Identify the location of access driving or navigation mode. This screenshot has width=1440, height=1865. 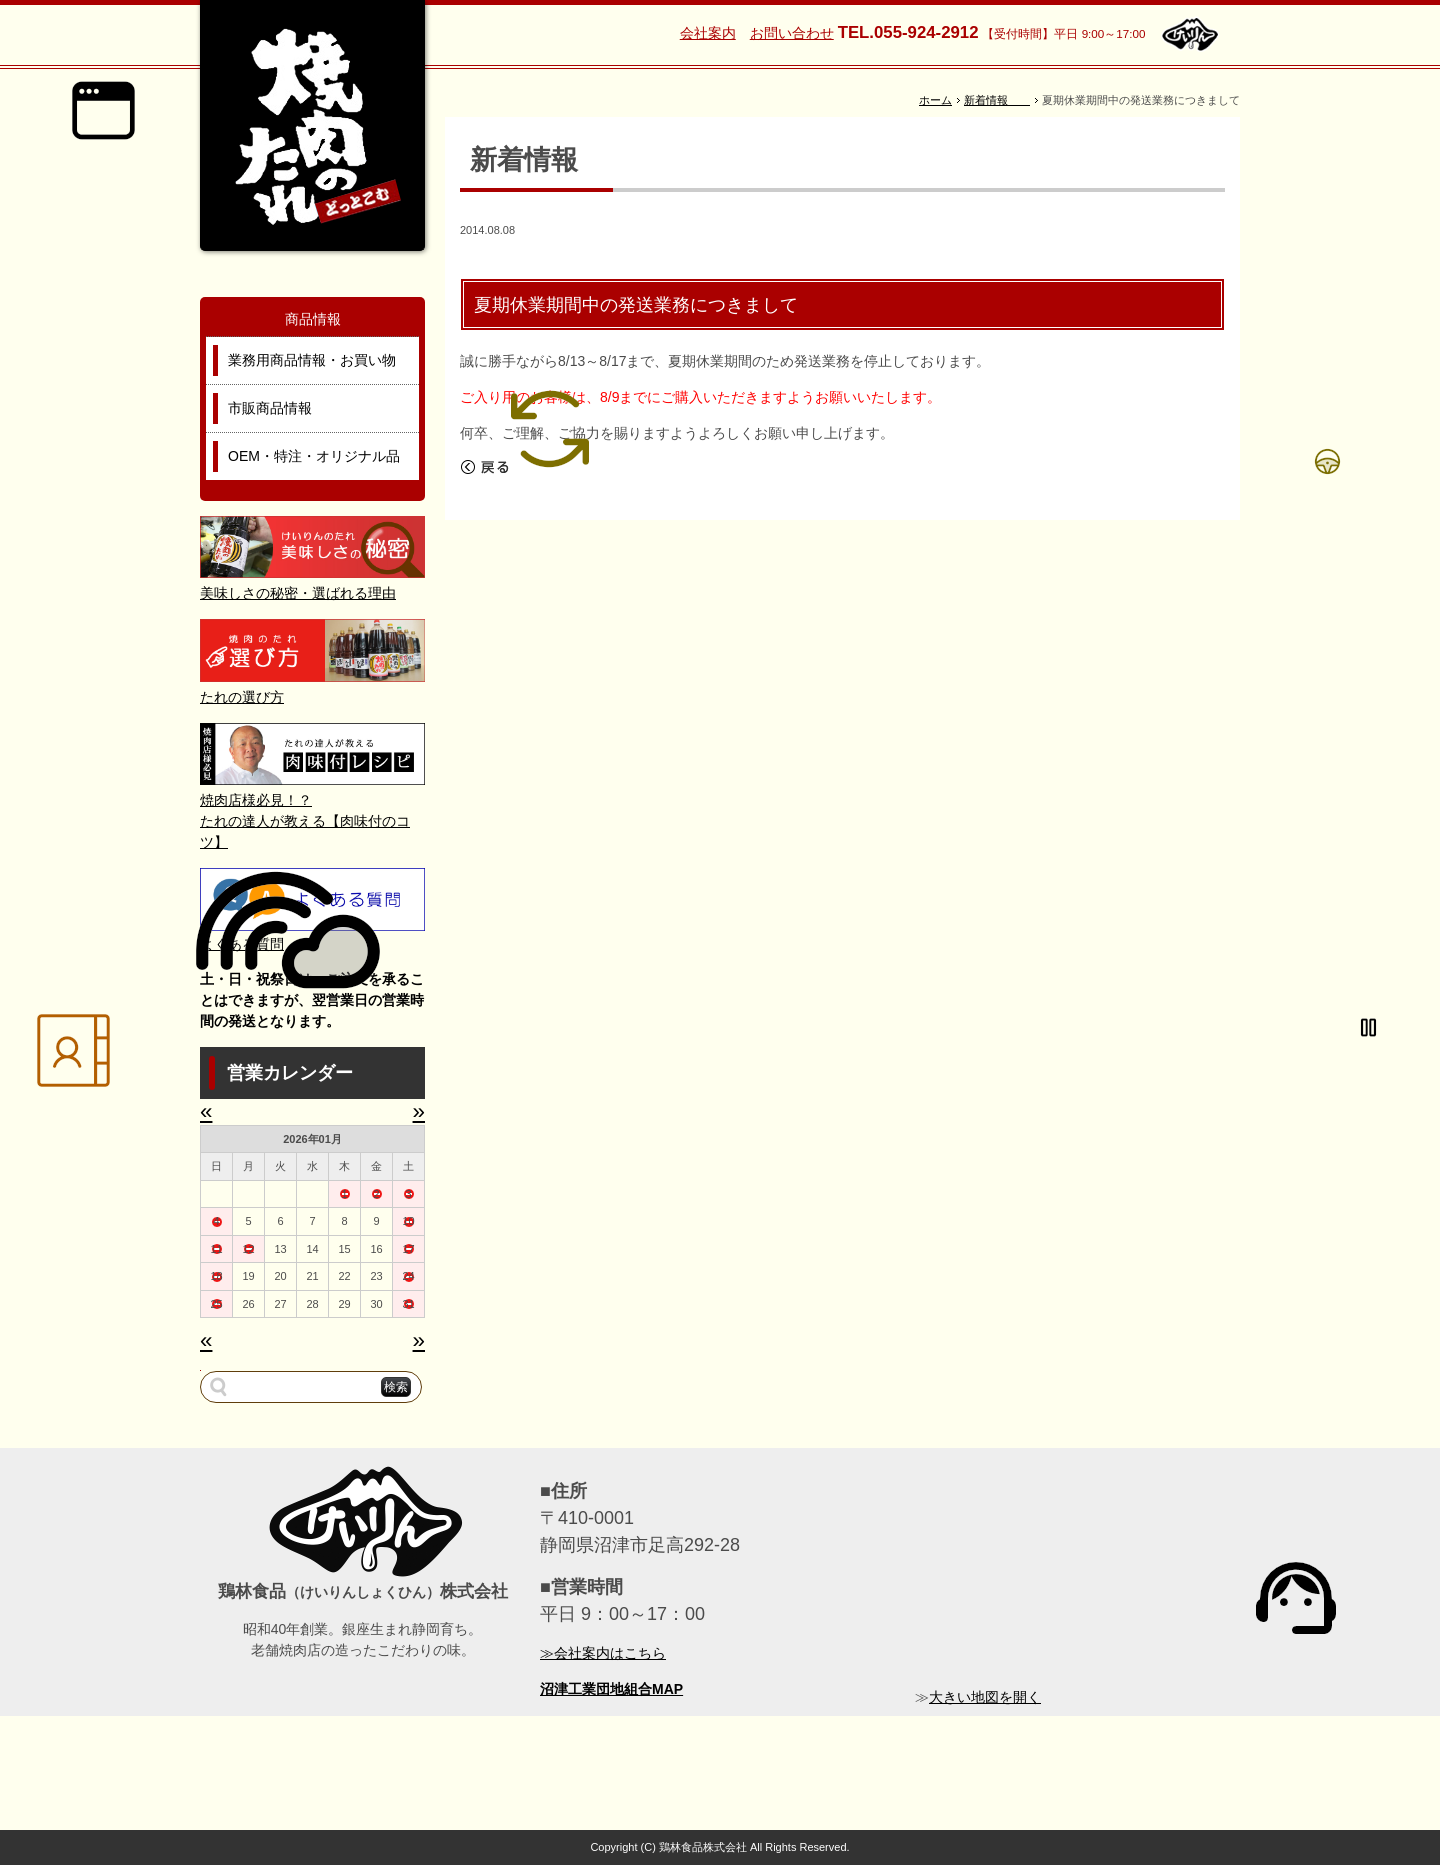
(1327, 461).